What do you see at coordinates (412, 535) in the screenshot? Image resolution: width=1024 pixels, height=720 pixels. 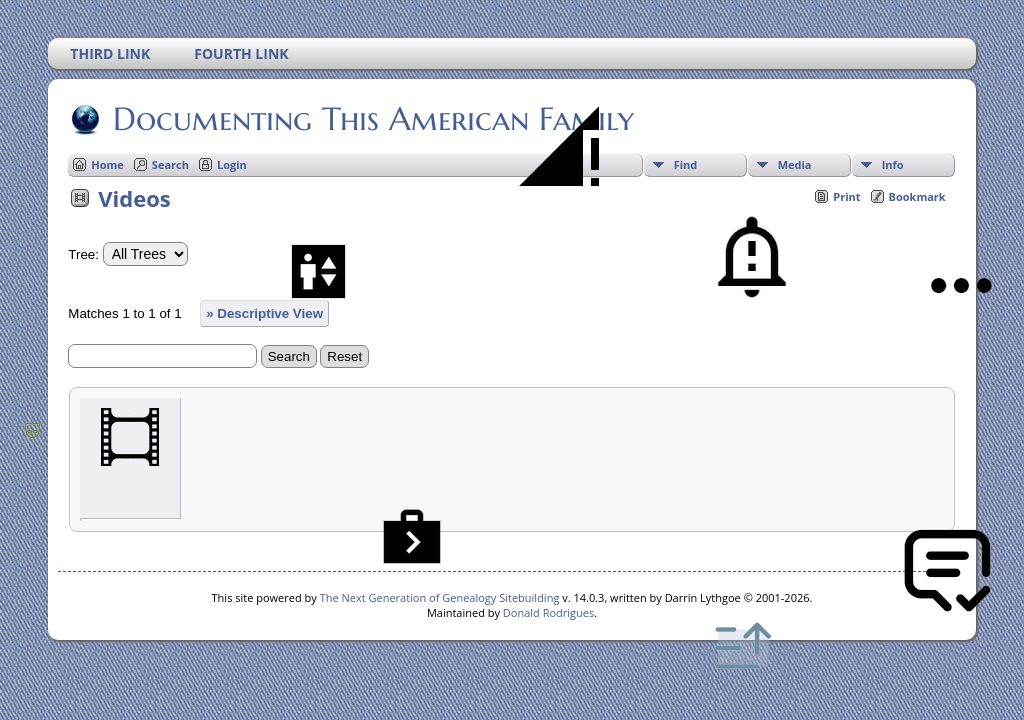 I see `snooze or defer task to next week` at bounding box center [412, 535].